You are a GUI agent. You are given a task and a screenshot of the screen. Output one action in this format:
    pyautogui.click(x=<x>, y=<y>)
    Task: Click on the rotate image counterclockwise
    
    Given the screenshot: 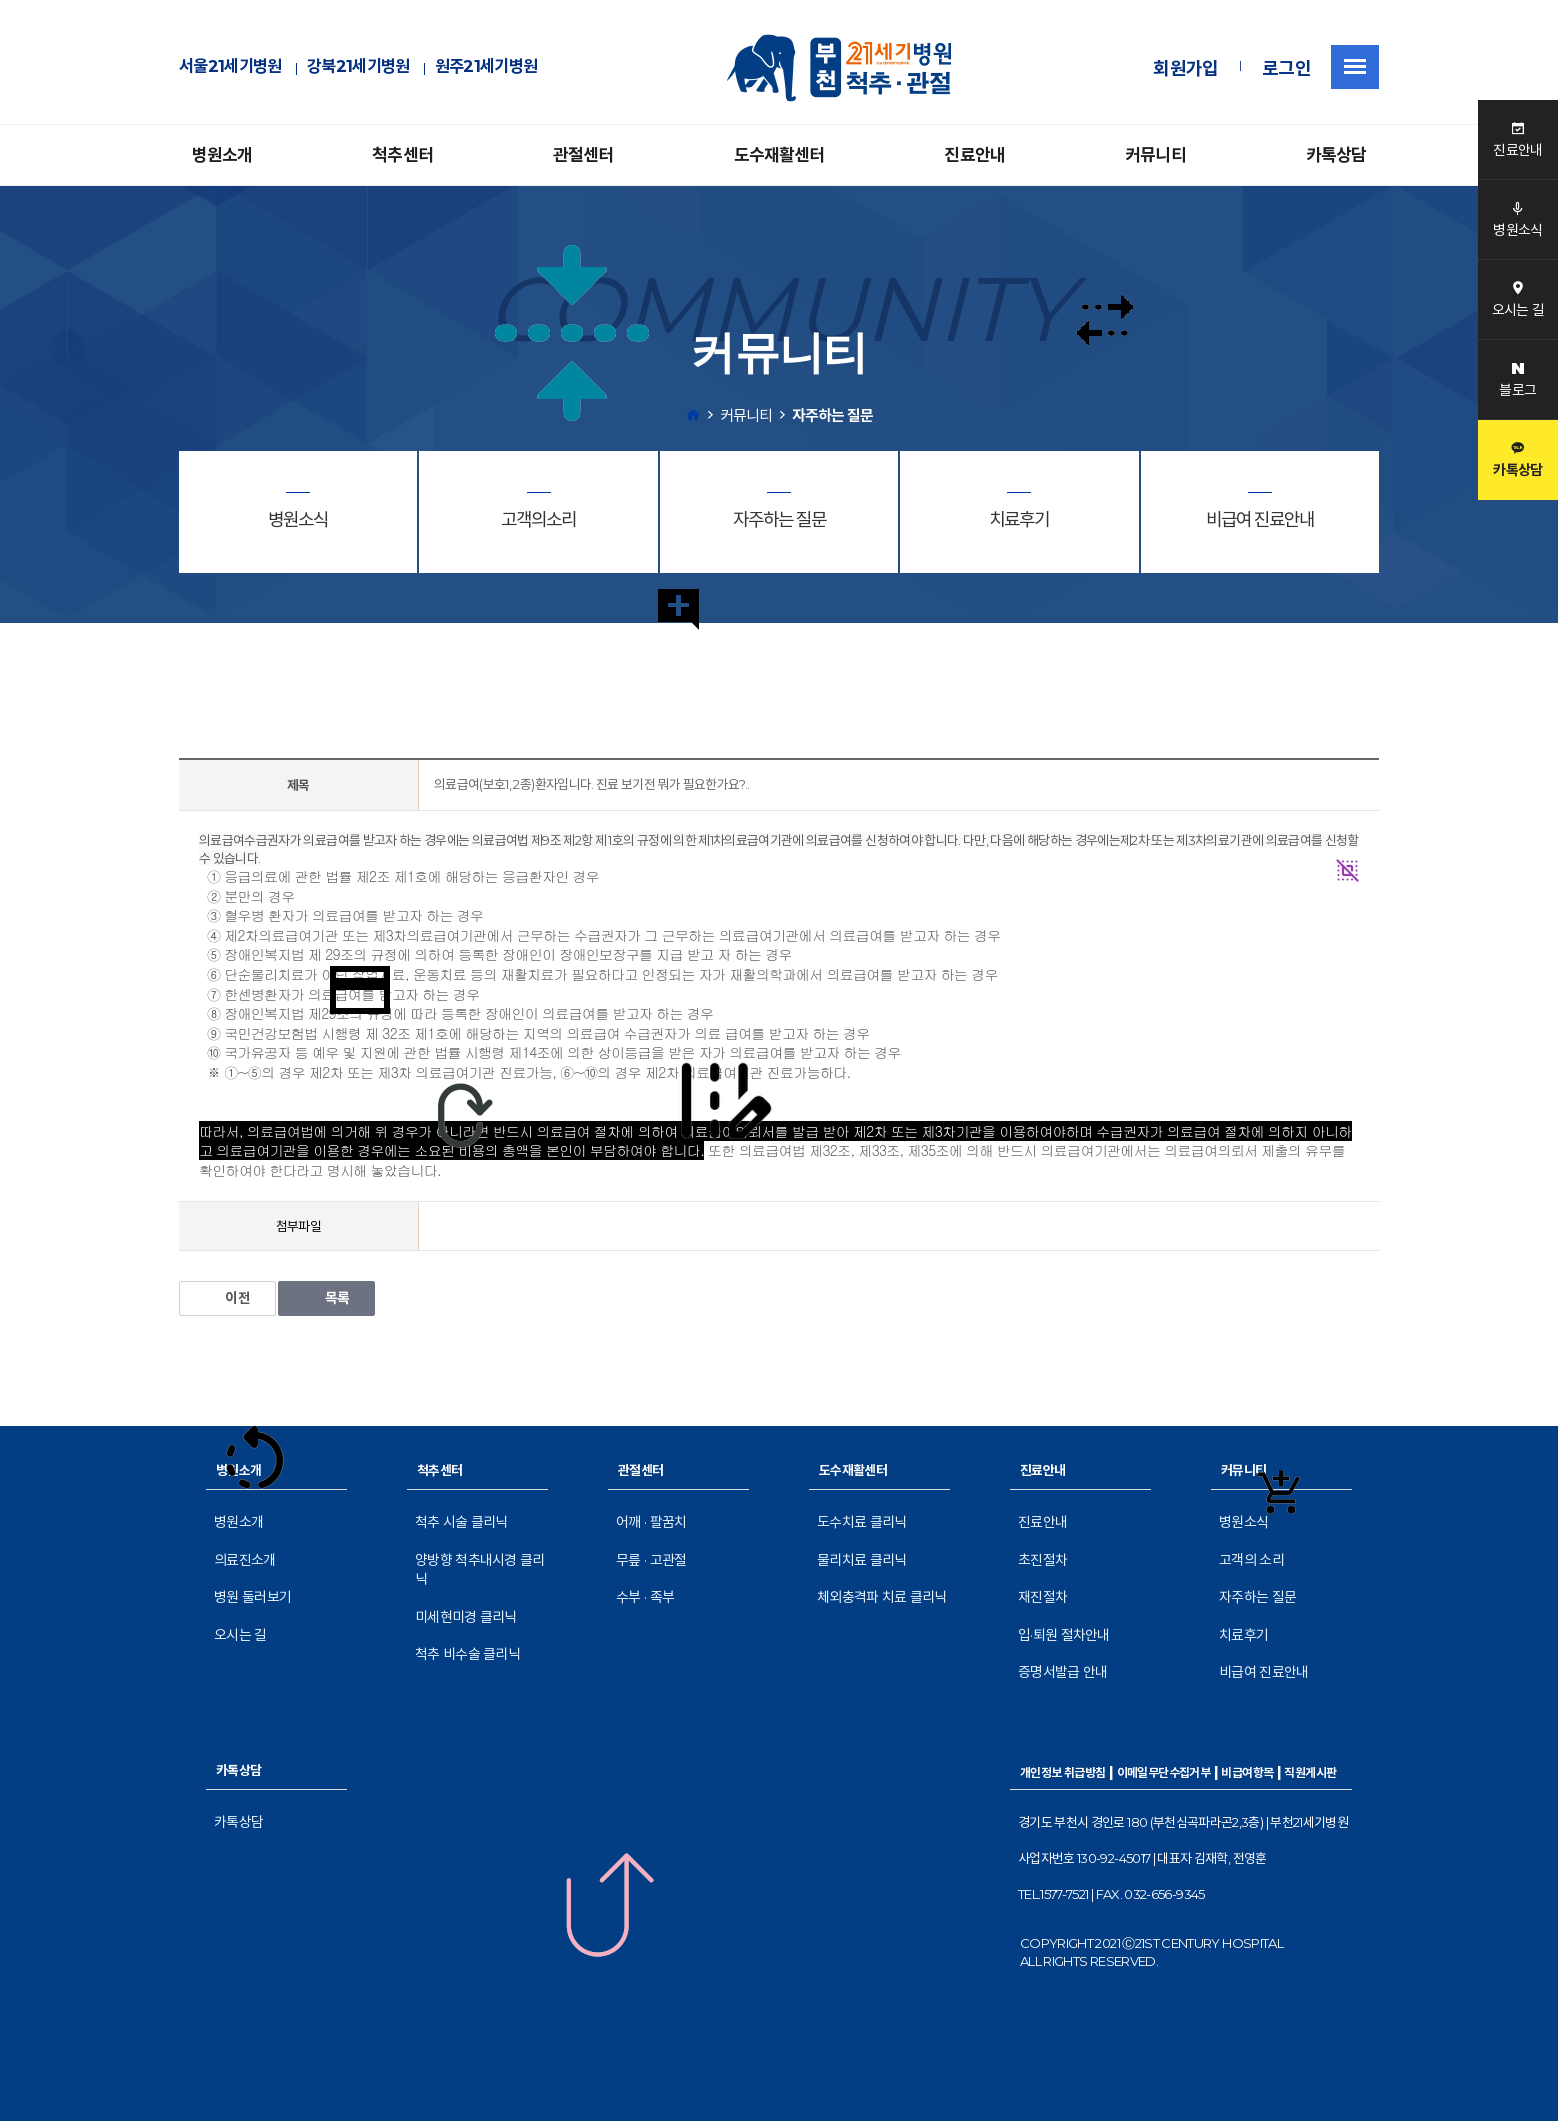 What is the action you would take?
    pyautogui.click(x=254, y=1460)
    